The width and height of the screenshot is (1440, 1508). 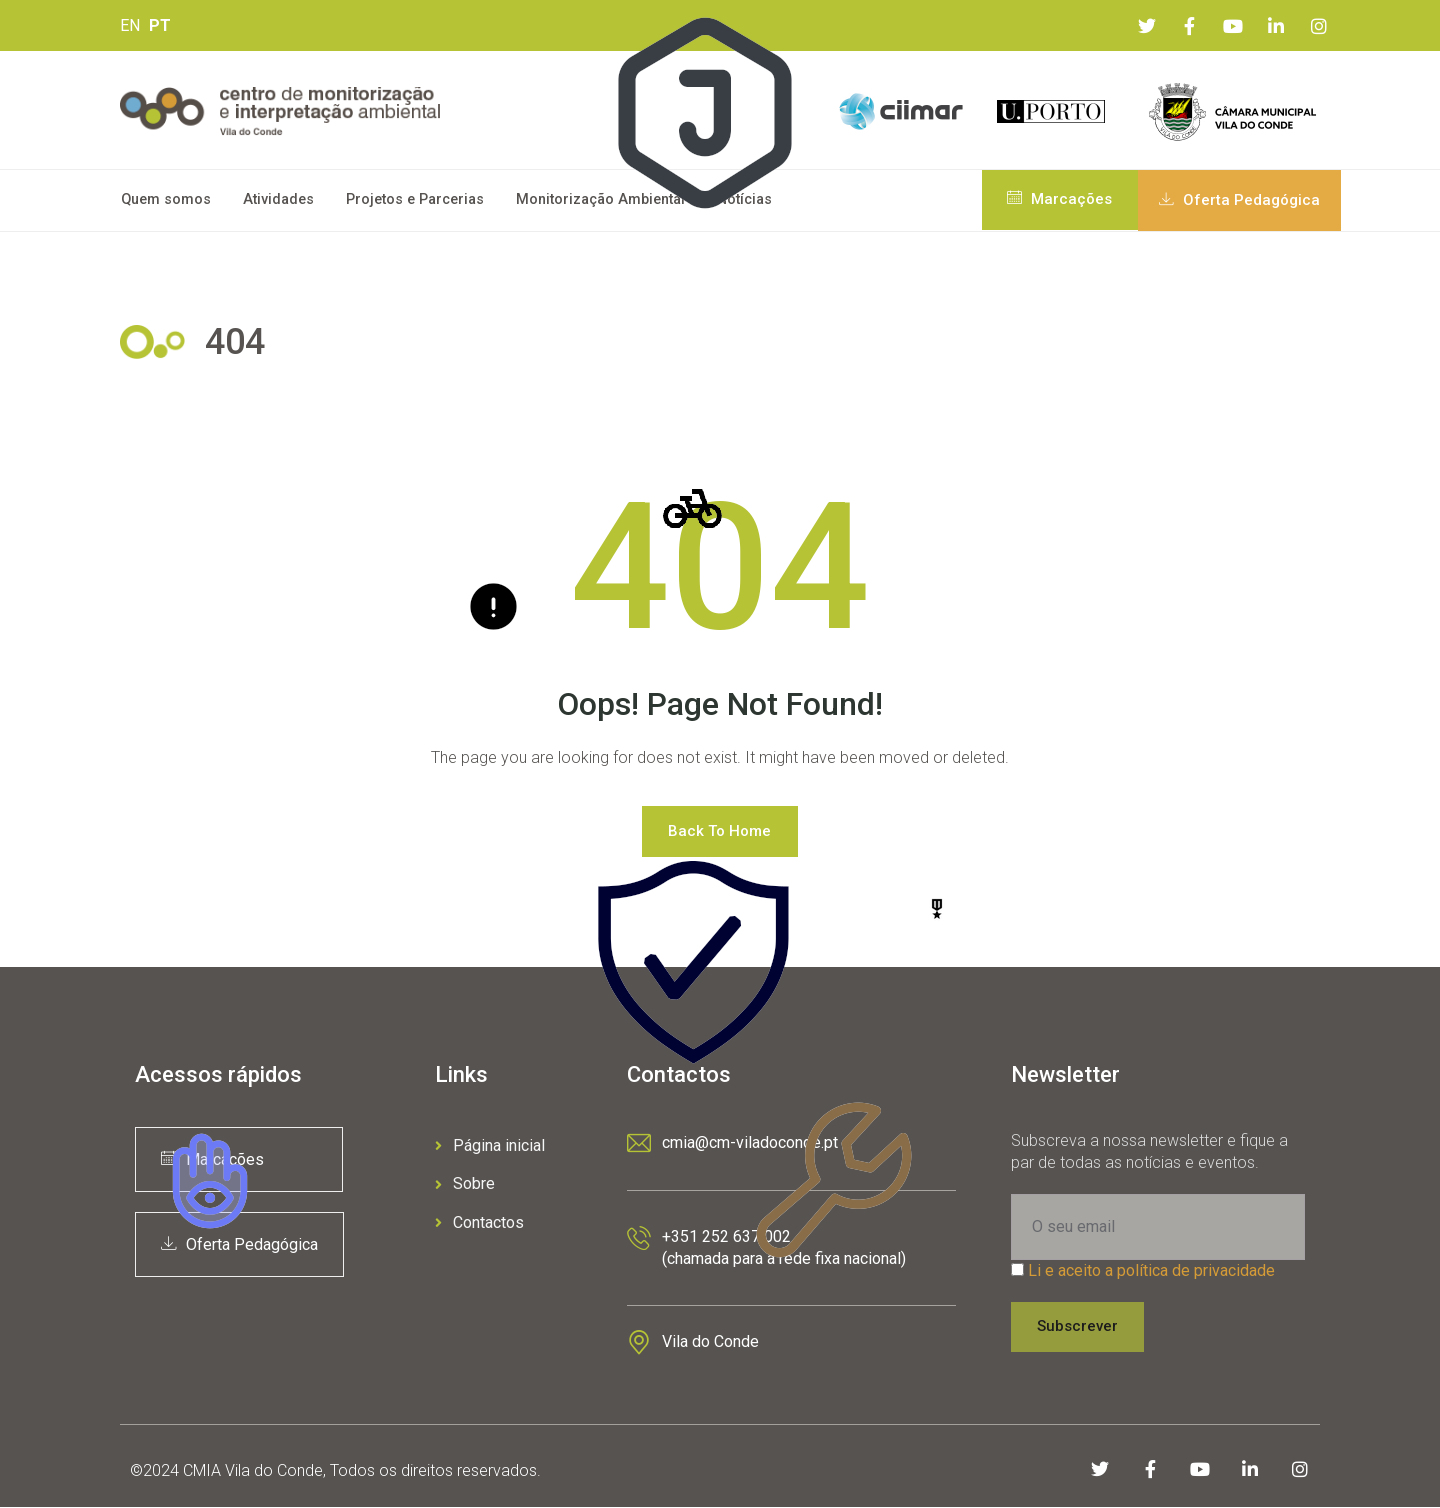 What do you see at coordinates (493, 606) in the screenshot?
I see `indicates a warning or alert requiring attention` at bounding box center [493, 606].